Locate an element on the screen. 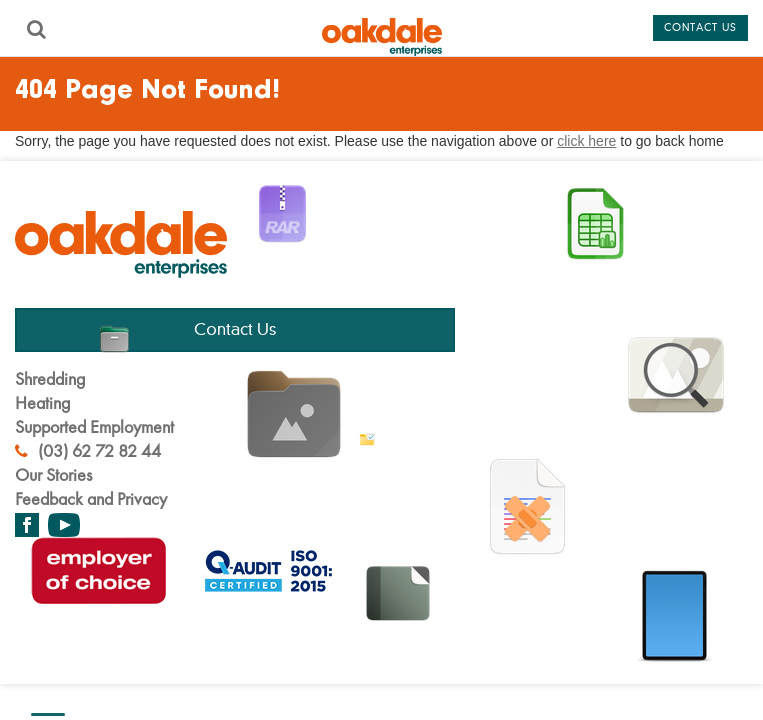 This screenshot has height=720, width=763. iPad Air device icon is located at coordinates (674, 616).